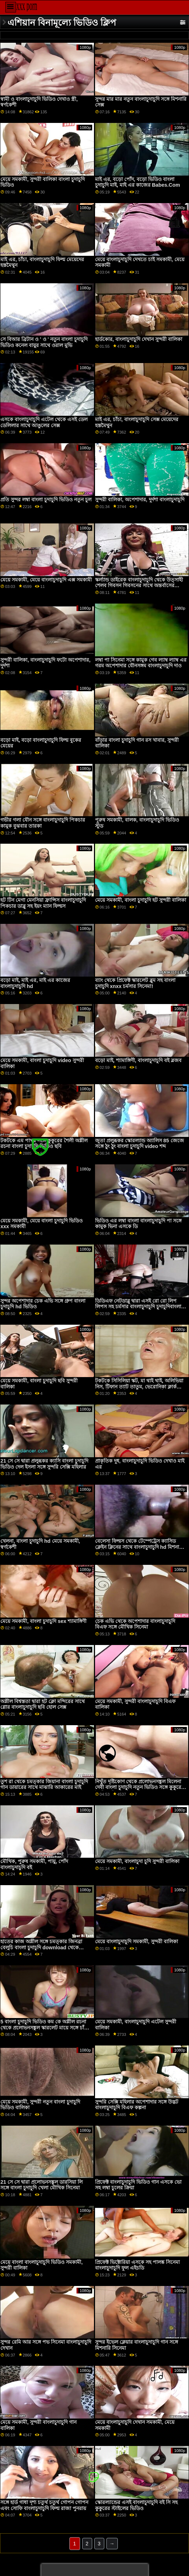  What do you see at coordinates (157, 2375) in the screenshot?
I see `remove a song from playlist` at bounding box center [157, 2375].